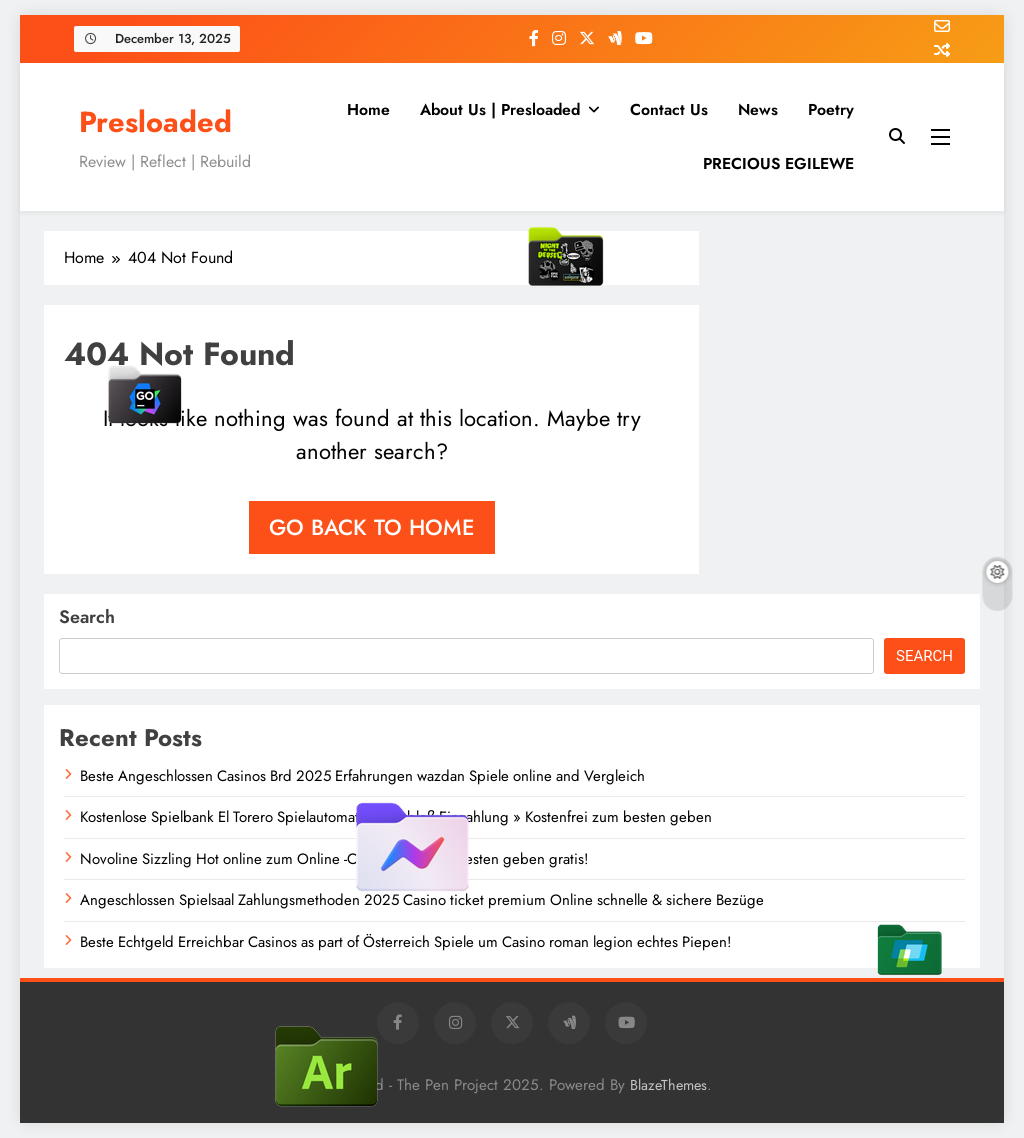 This screenshot has width=1024, height=1138. What do you see at coordinates (565, 258) in the screenshot?
I see `open watch dogs 2 game files folder` at bounding box center [565, 258].